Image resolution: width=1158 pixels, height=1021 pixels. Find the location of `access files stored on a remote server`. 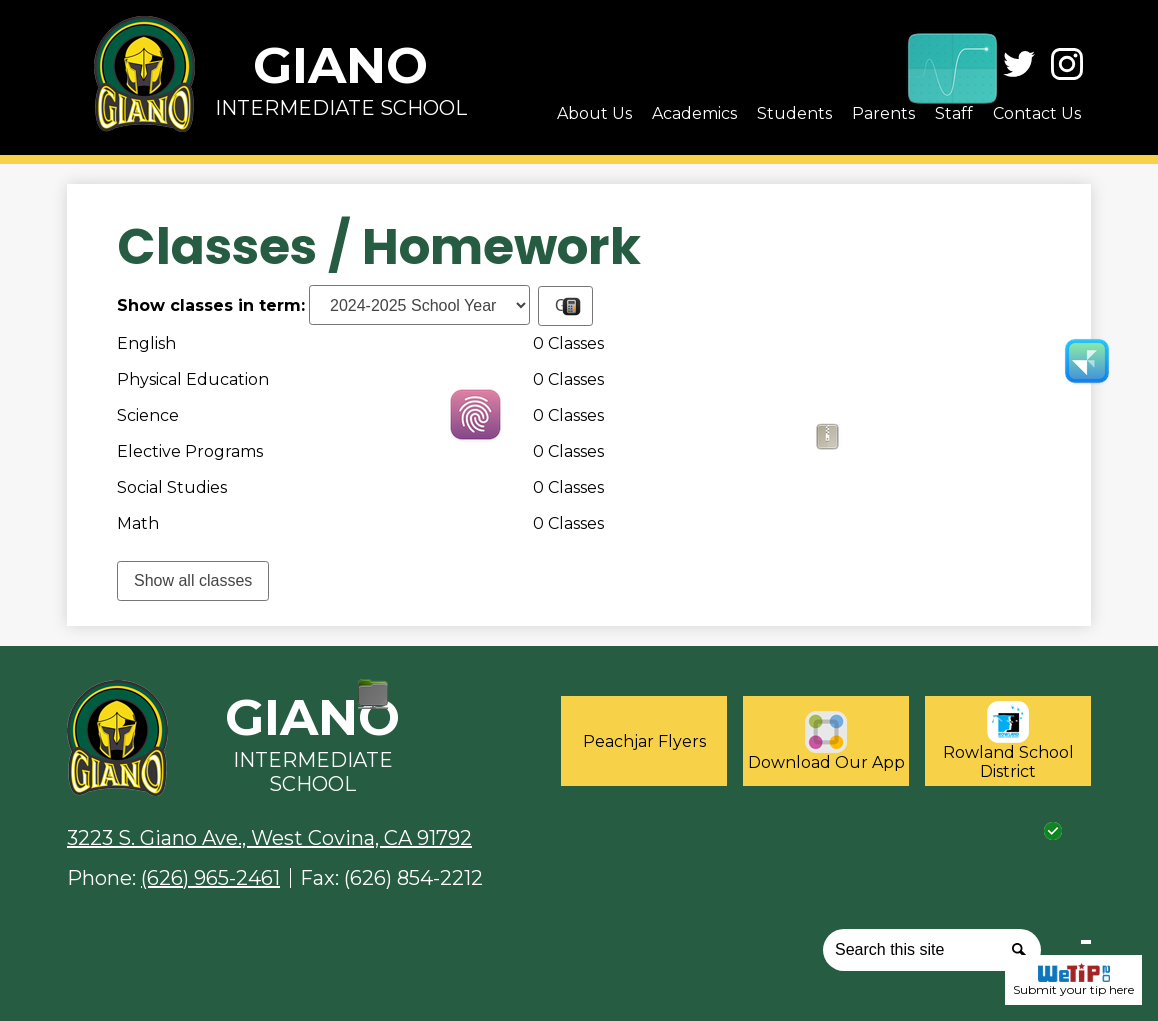

access files stored on a remote server is located at coordinates (373, 694).